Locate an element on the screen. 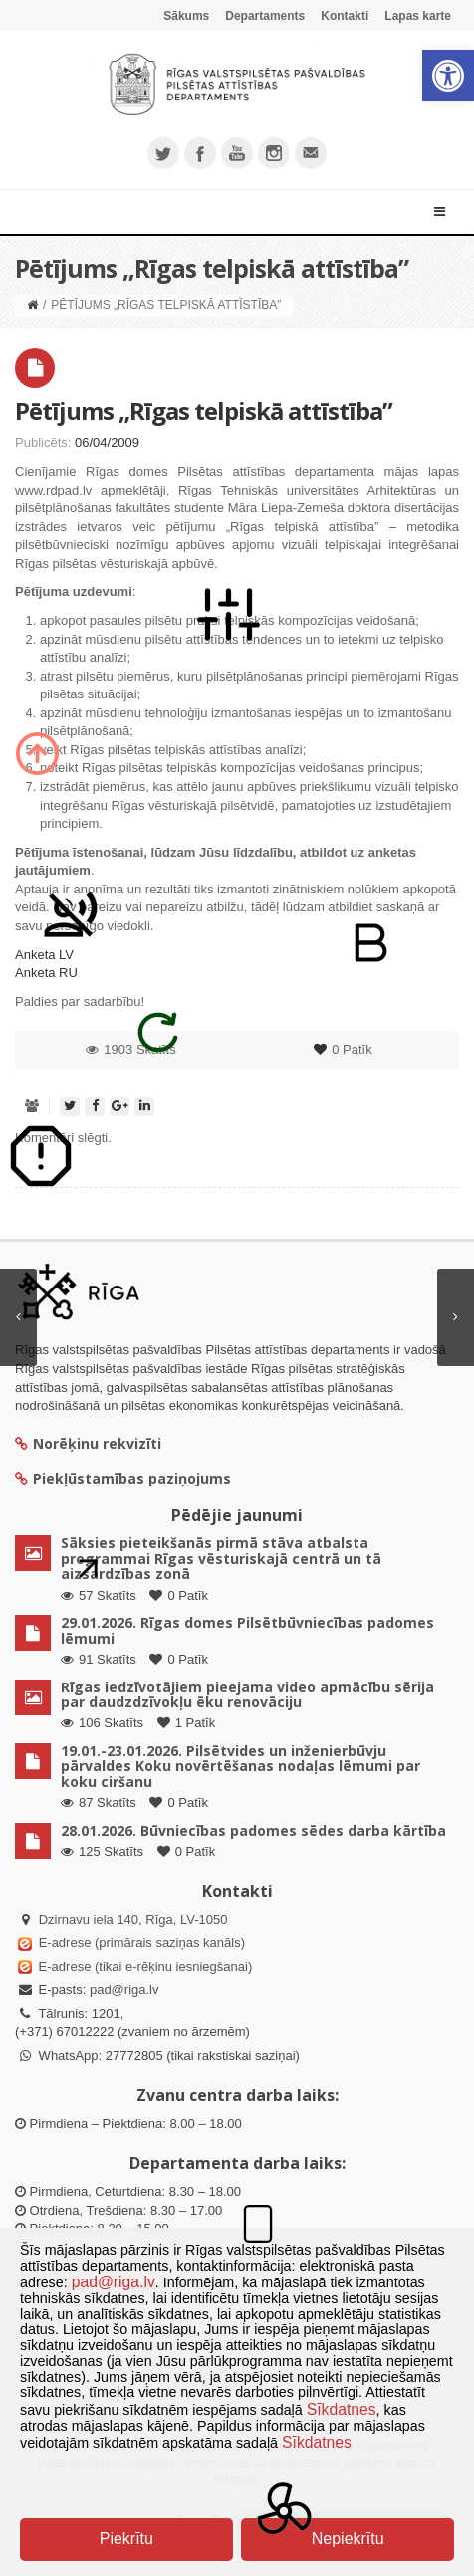 The image size is (474, 2576). apply bold formatting to selected text is located at coordinates (369, 942).